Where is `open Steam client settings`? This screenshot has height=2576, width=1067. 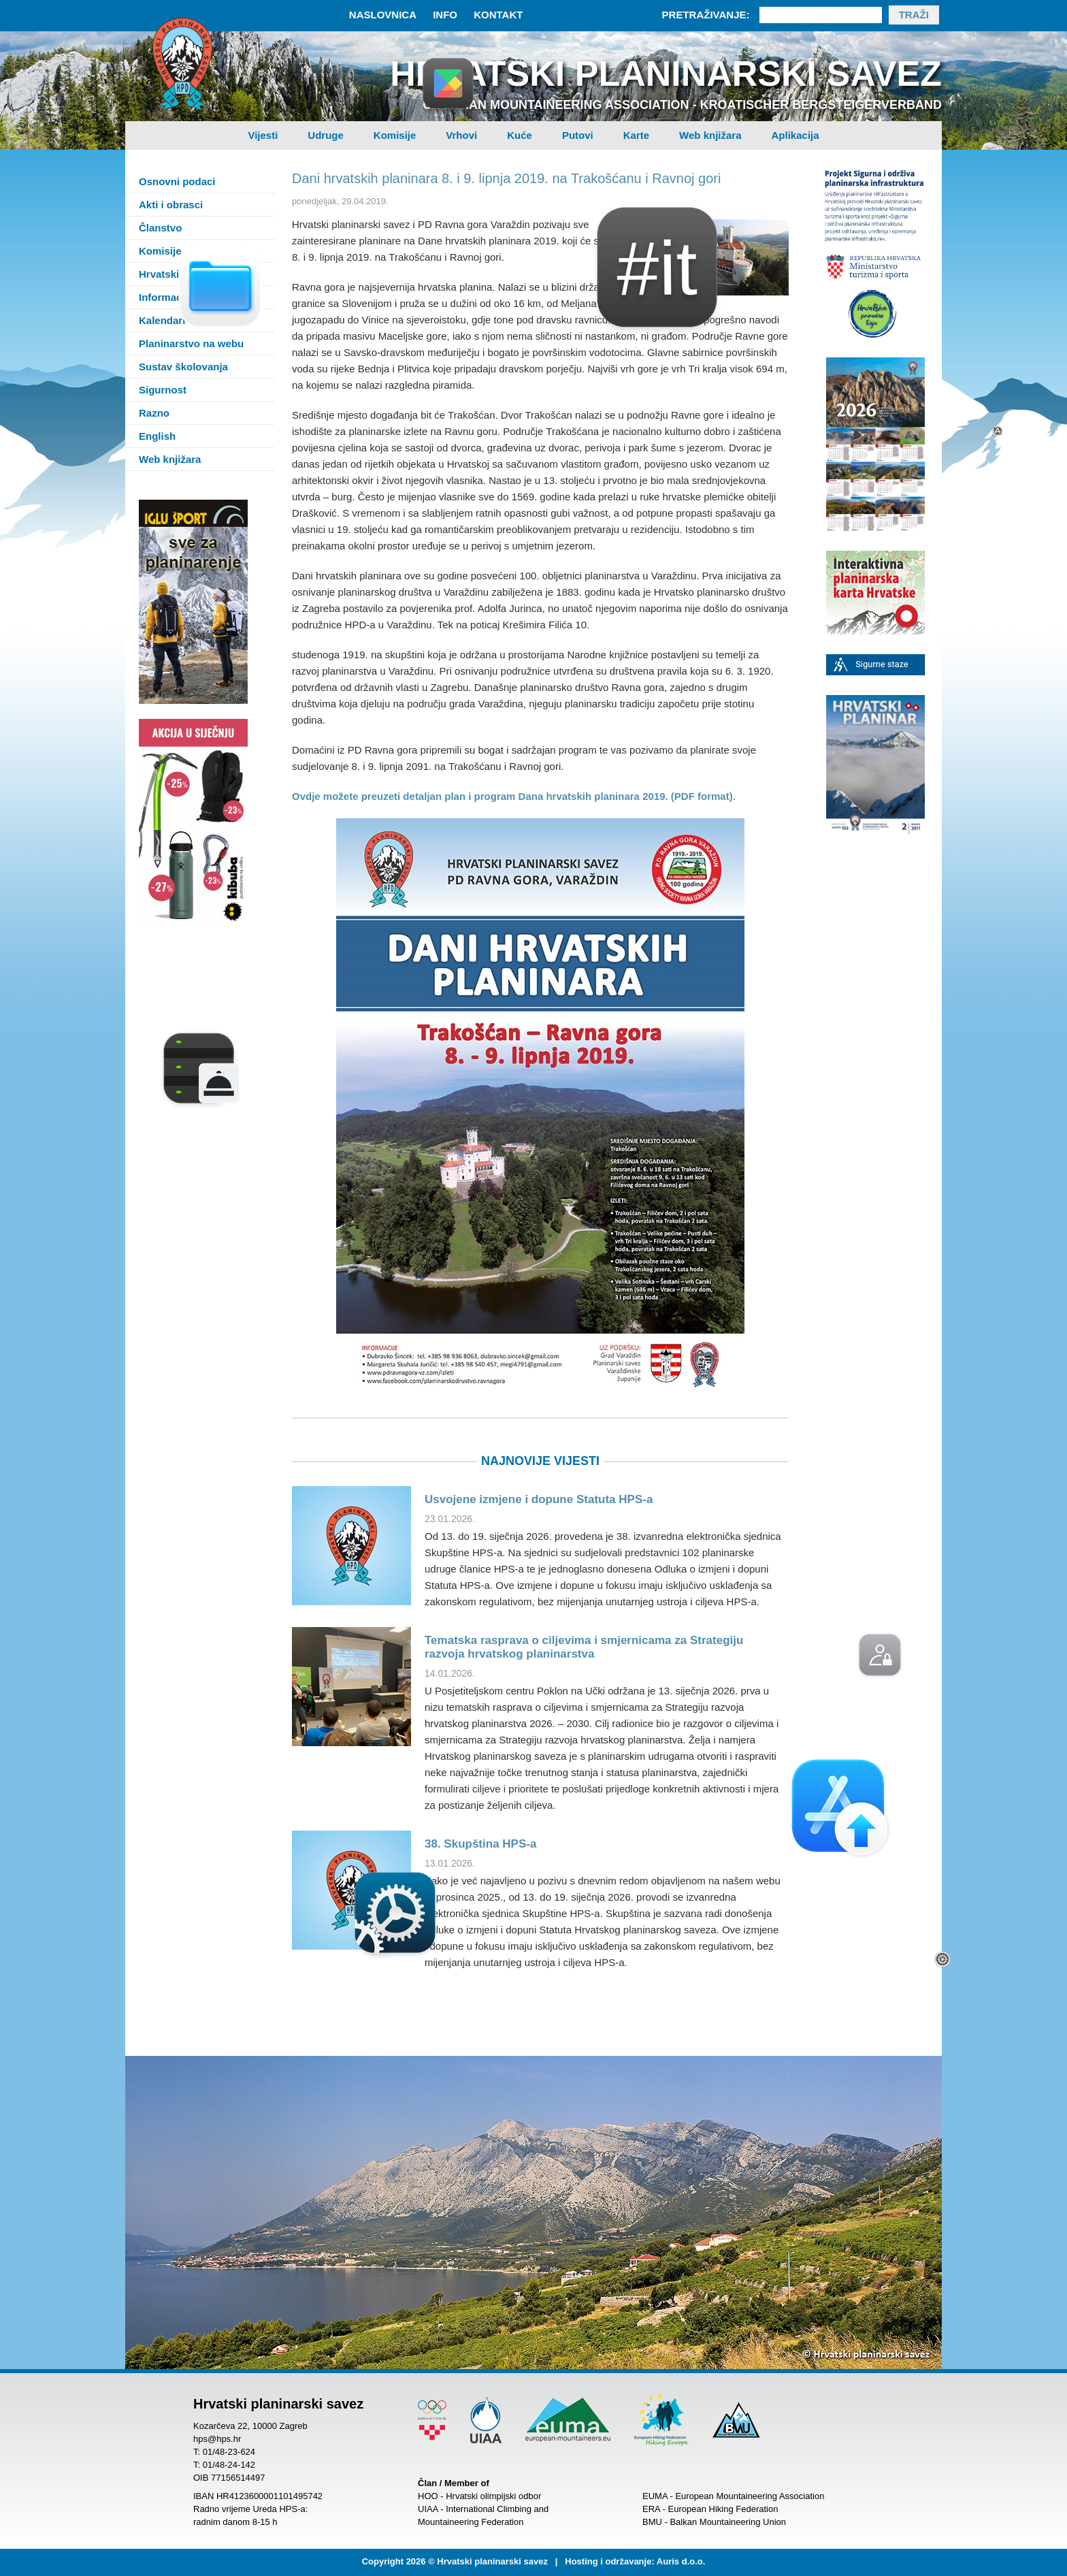
open Steam client settings is located at coordinates (395, 1912).